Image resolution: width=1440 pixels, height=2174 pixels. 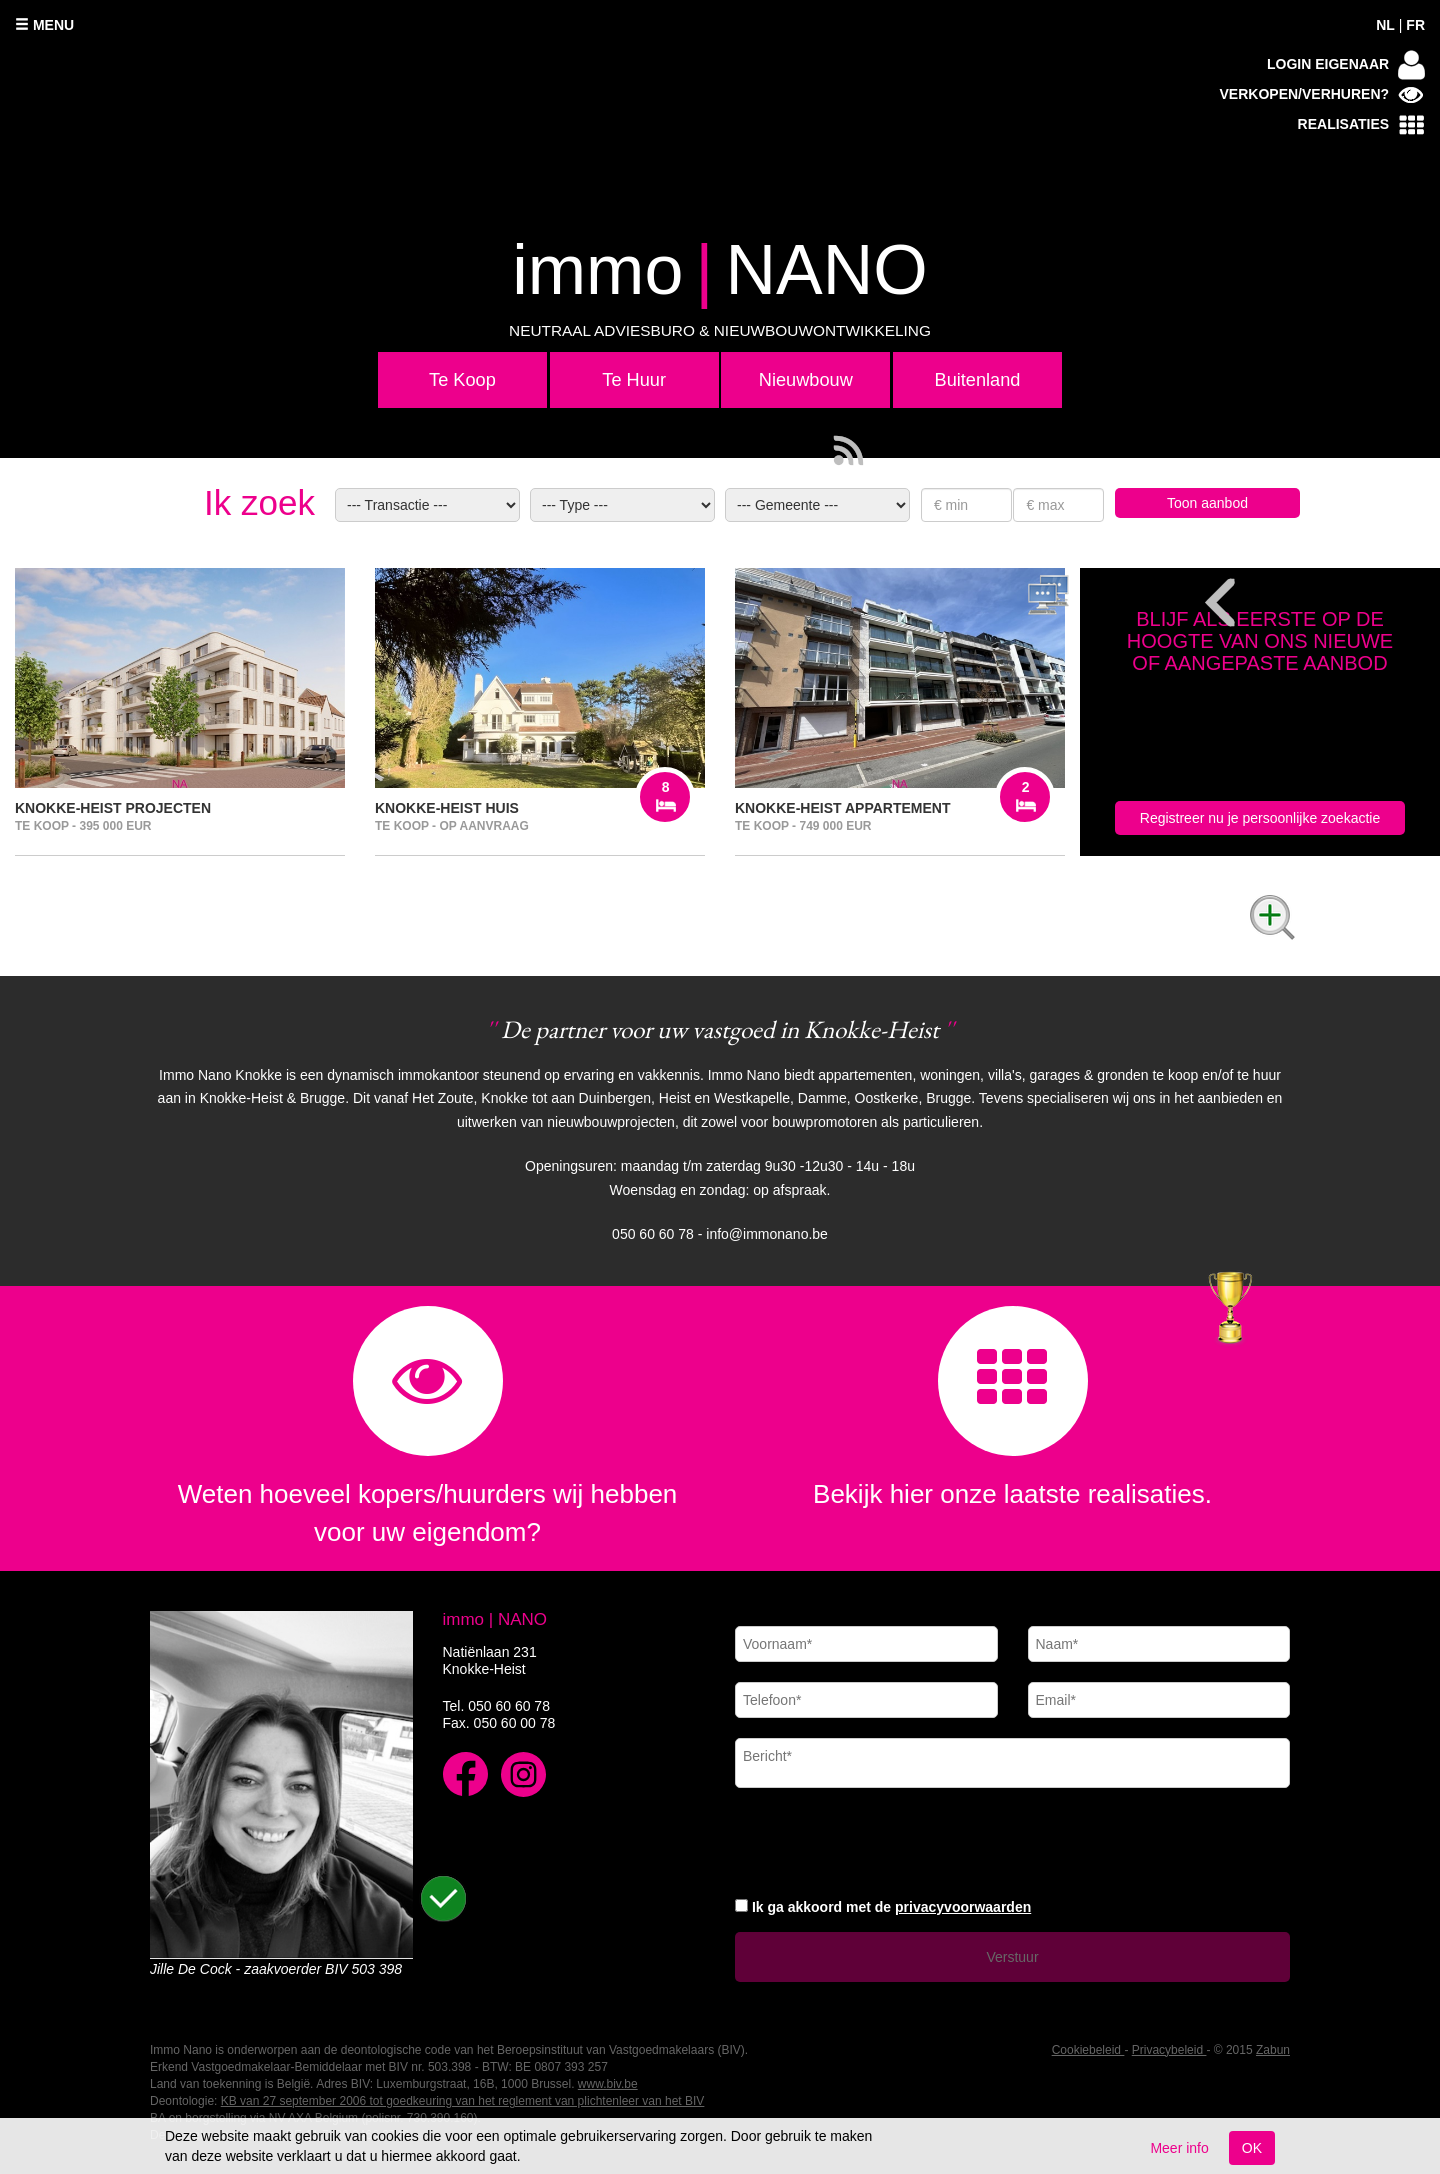 I want to click on subscribe to RSS feed, so click(x=848, y=450).